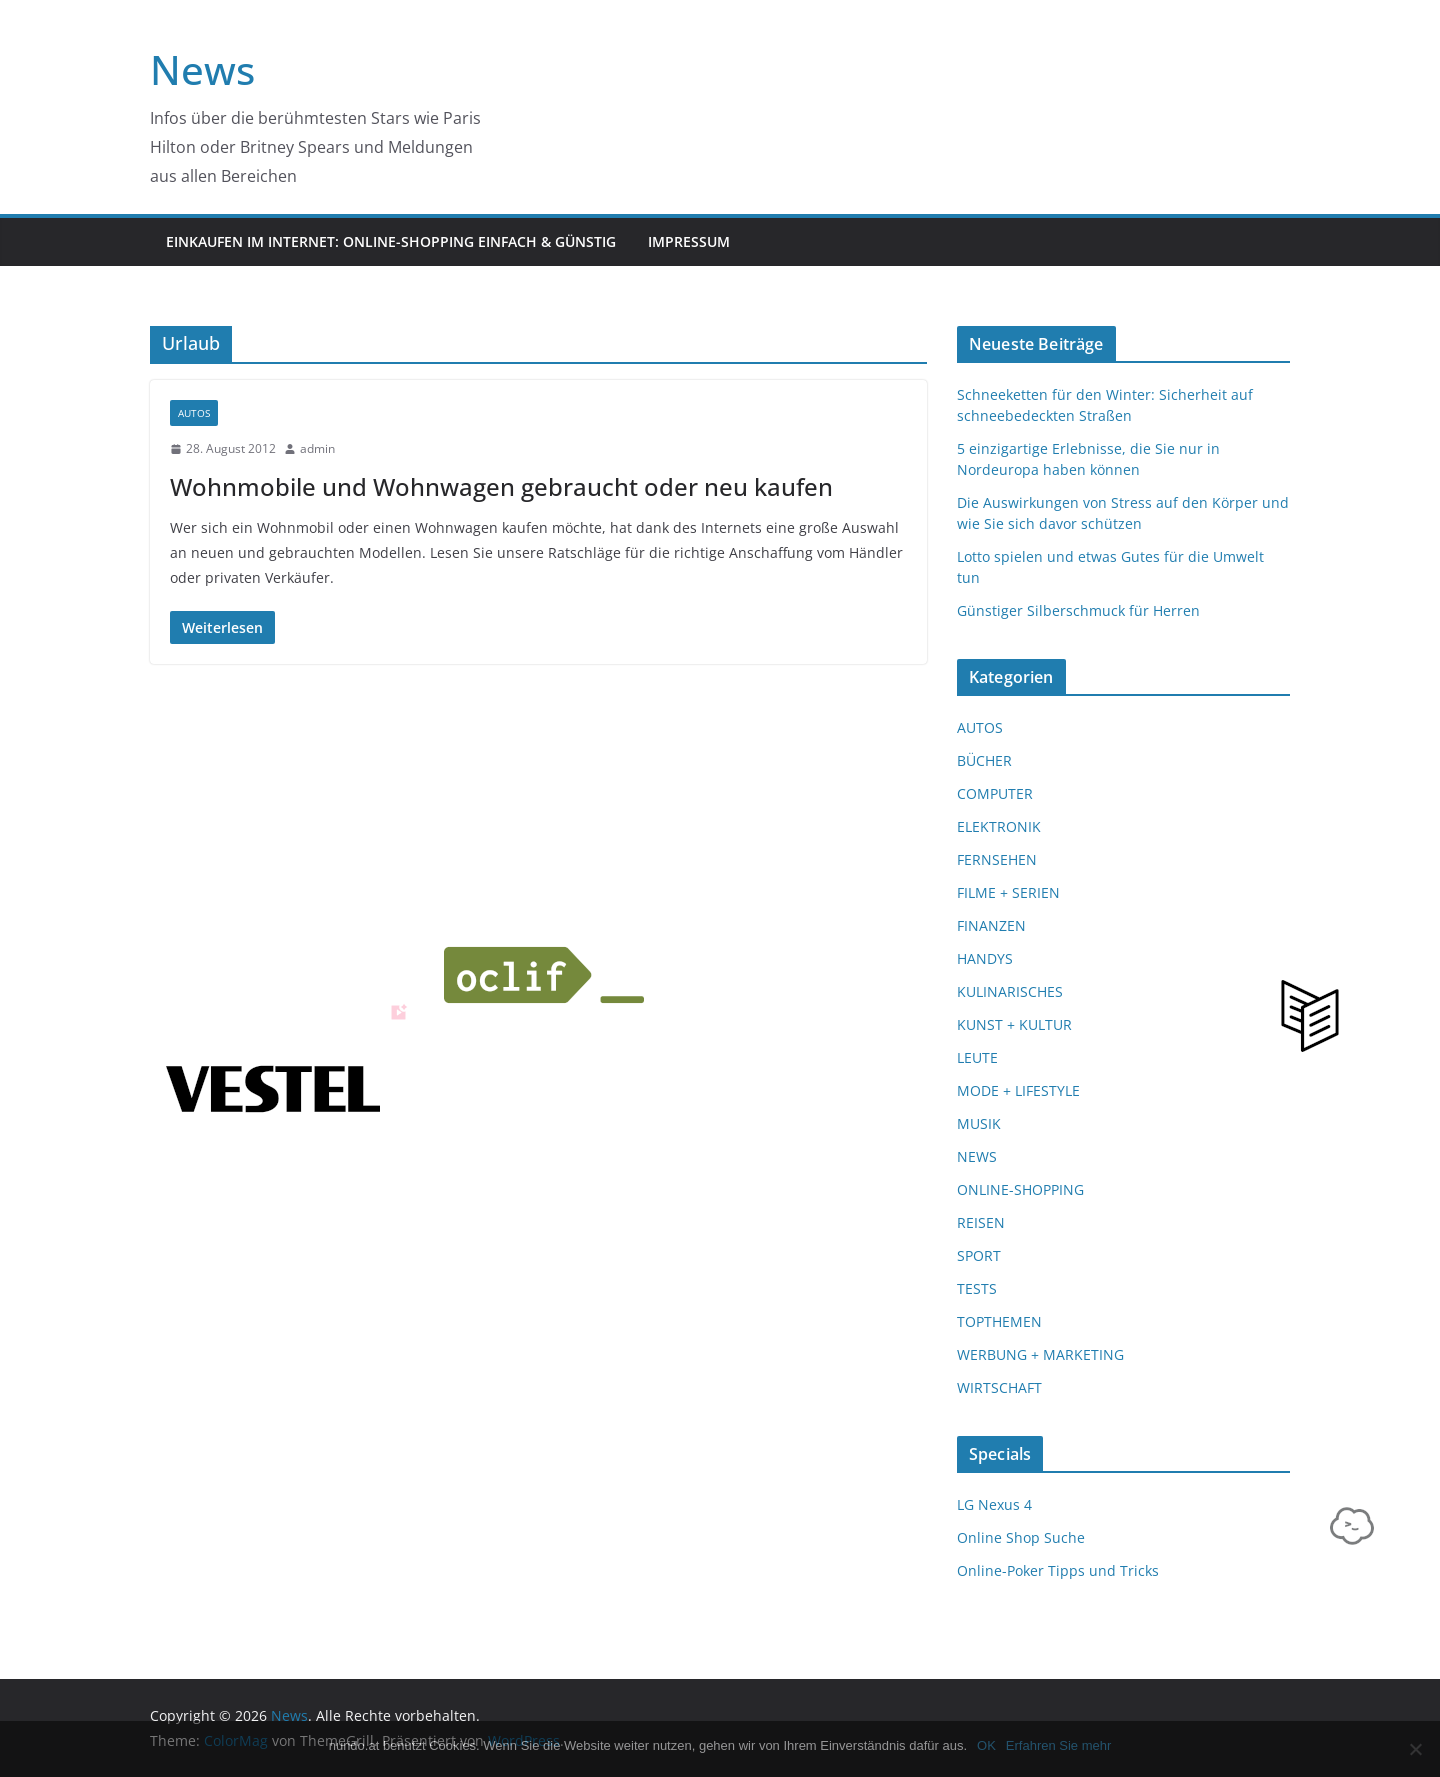 Image resolution: width=1440 pixels, height=1777 pixels. What do you see at coordinates (1310, 1016) in the screenshot?
I see `open carrd website builder` at bounding box center [1310, 1016].